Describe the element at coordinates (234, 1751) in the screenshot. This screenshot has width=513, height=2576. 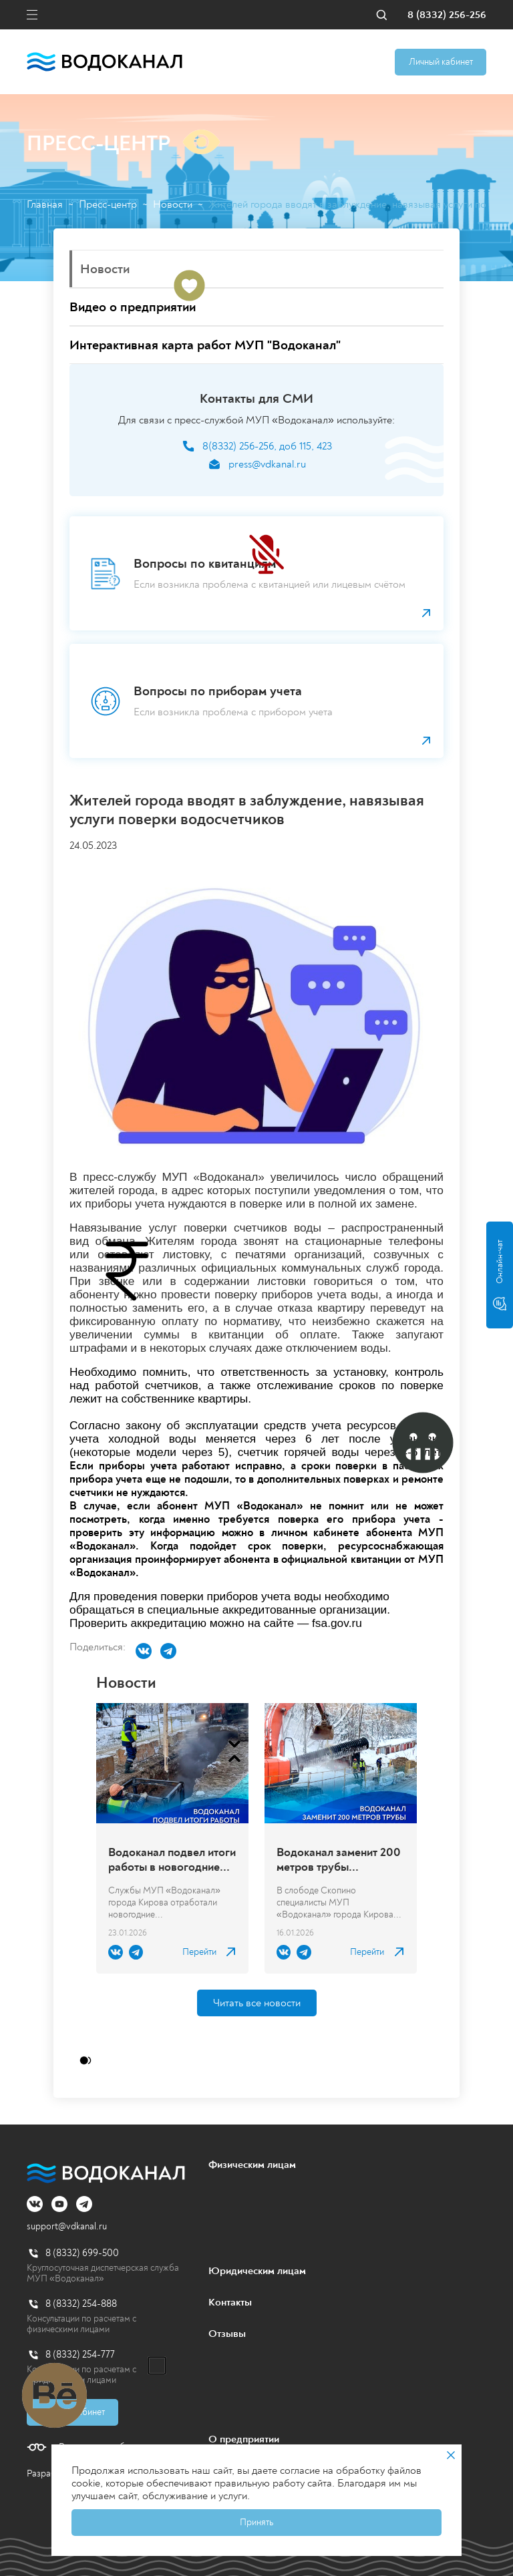
I see `collapse expanded content` at that location.